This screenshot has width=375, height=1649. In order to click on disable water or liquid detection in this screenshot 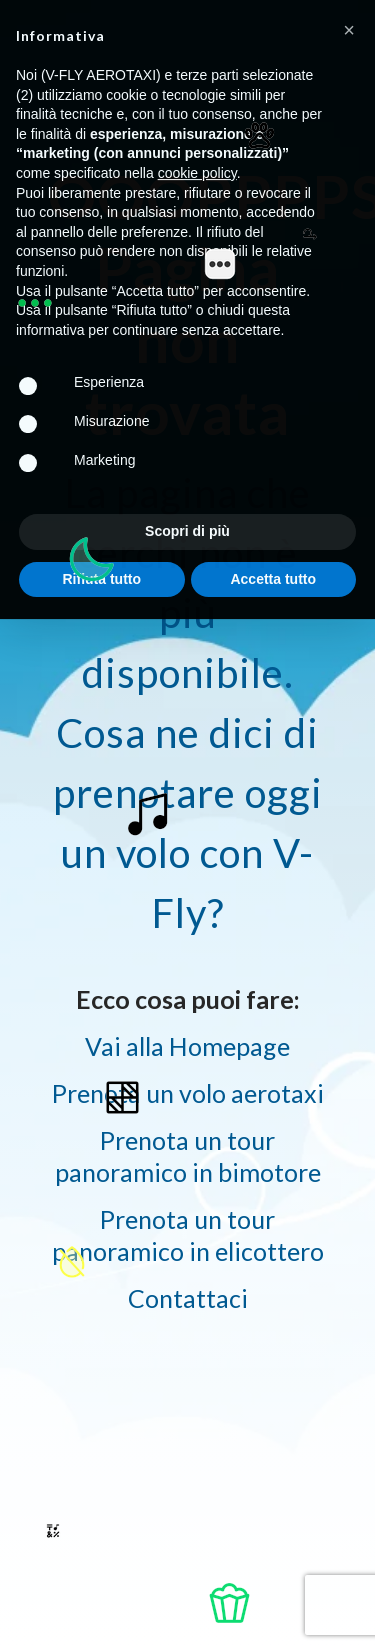, I will do `click(72, 1263)`.